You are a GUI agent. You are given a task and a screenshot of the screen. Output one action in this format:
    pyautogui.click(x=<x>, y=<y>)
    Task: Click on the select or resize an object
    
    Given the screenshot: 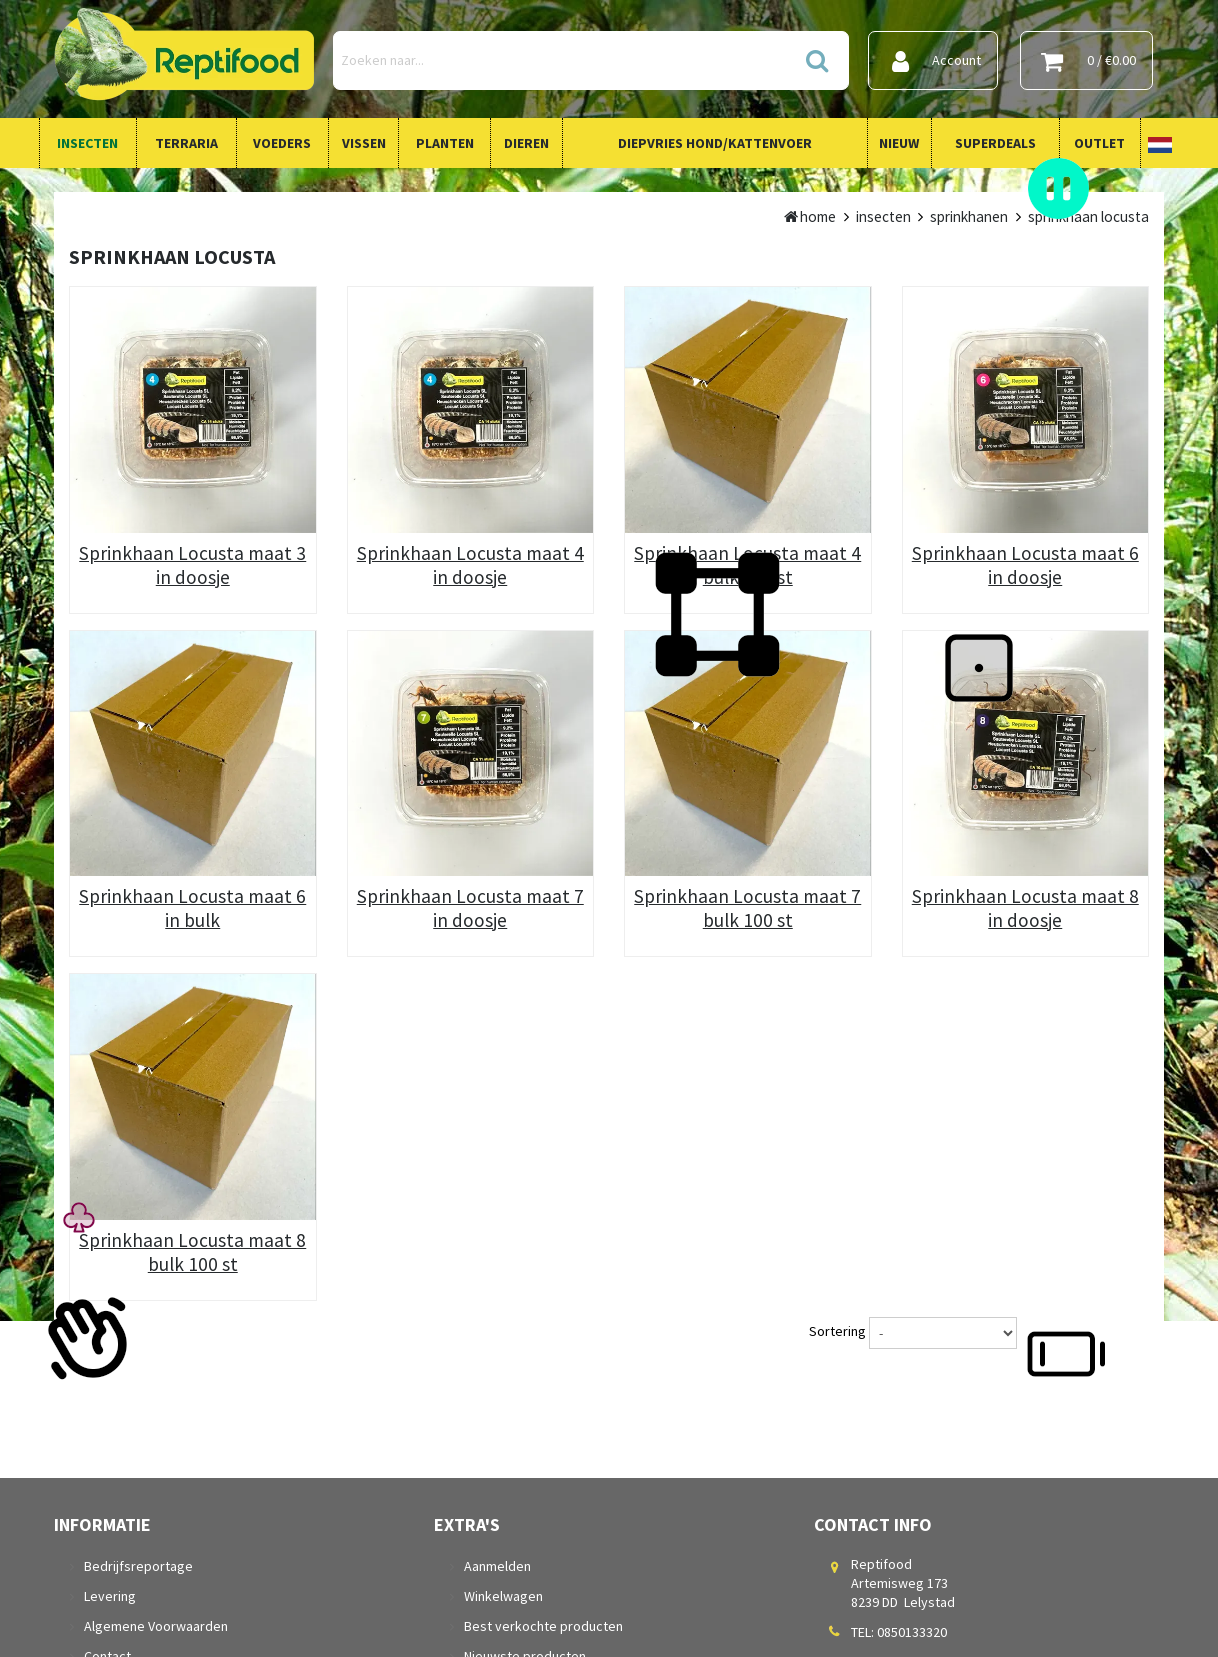 What is the action you would take?
    pyautogui.click(x=717, y=614)
    